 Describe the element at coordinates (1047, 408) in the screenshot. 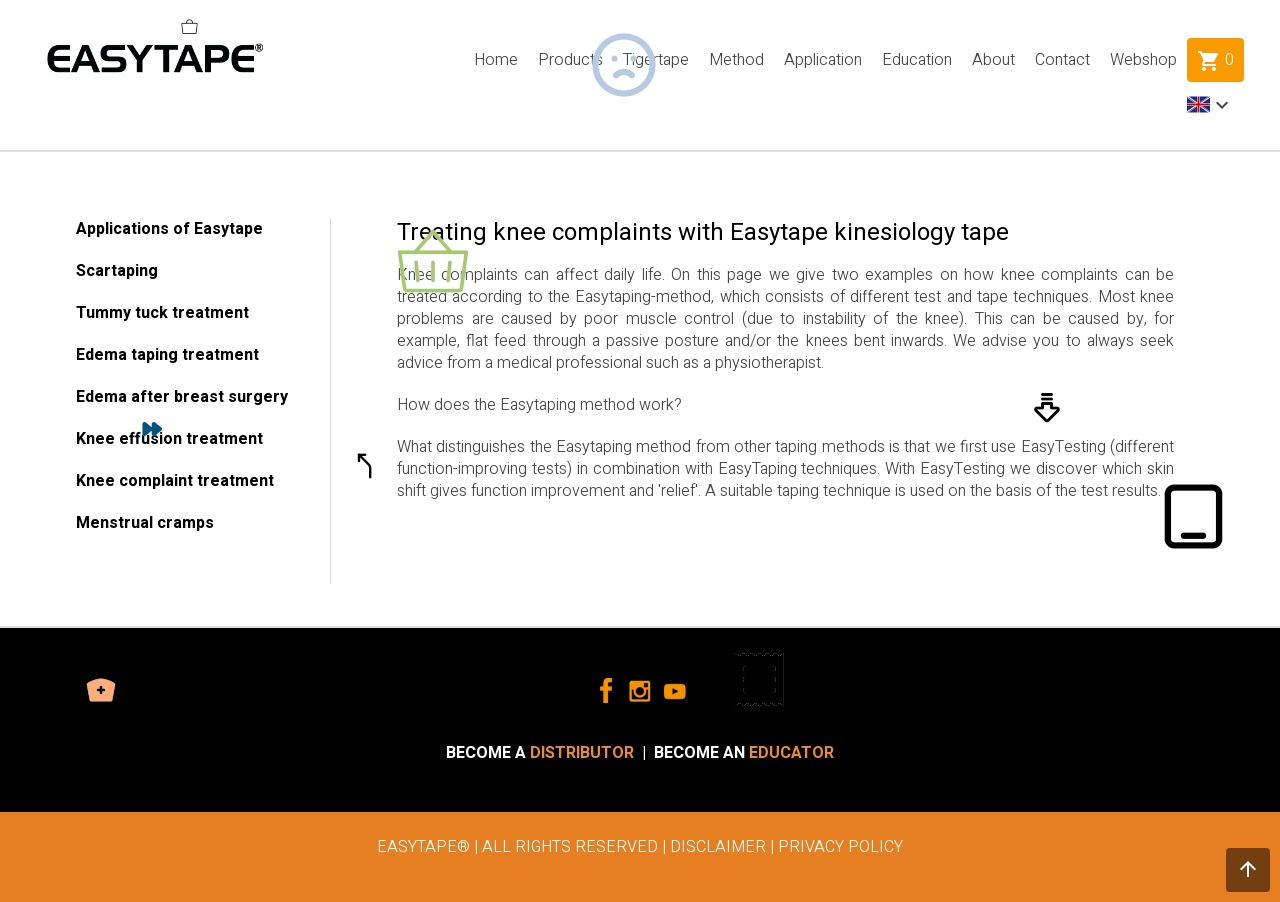

I see `download all items in queue` at that location.